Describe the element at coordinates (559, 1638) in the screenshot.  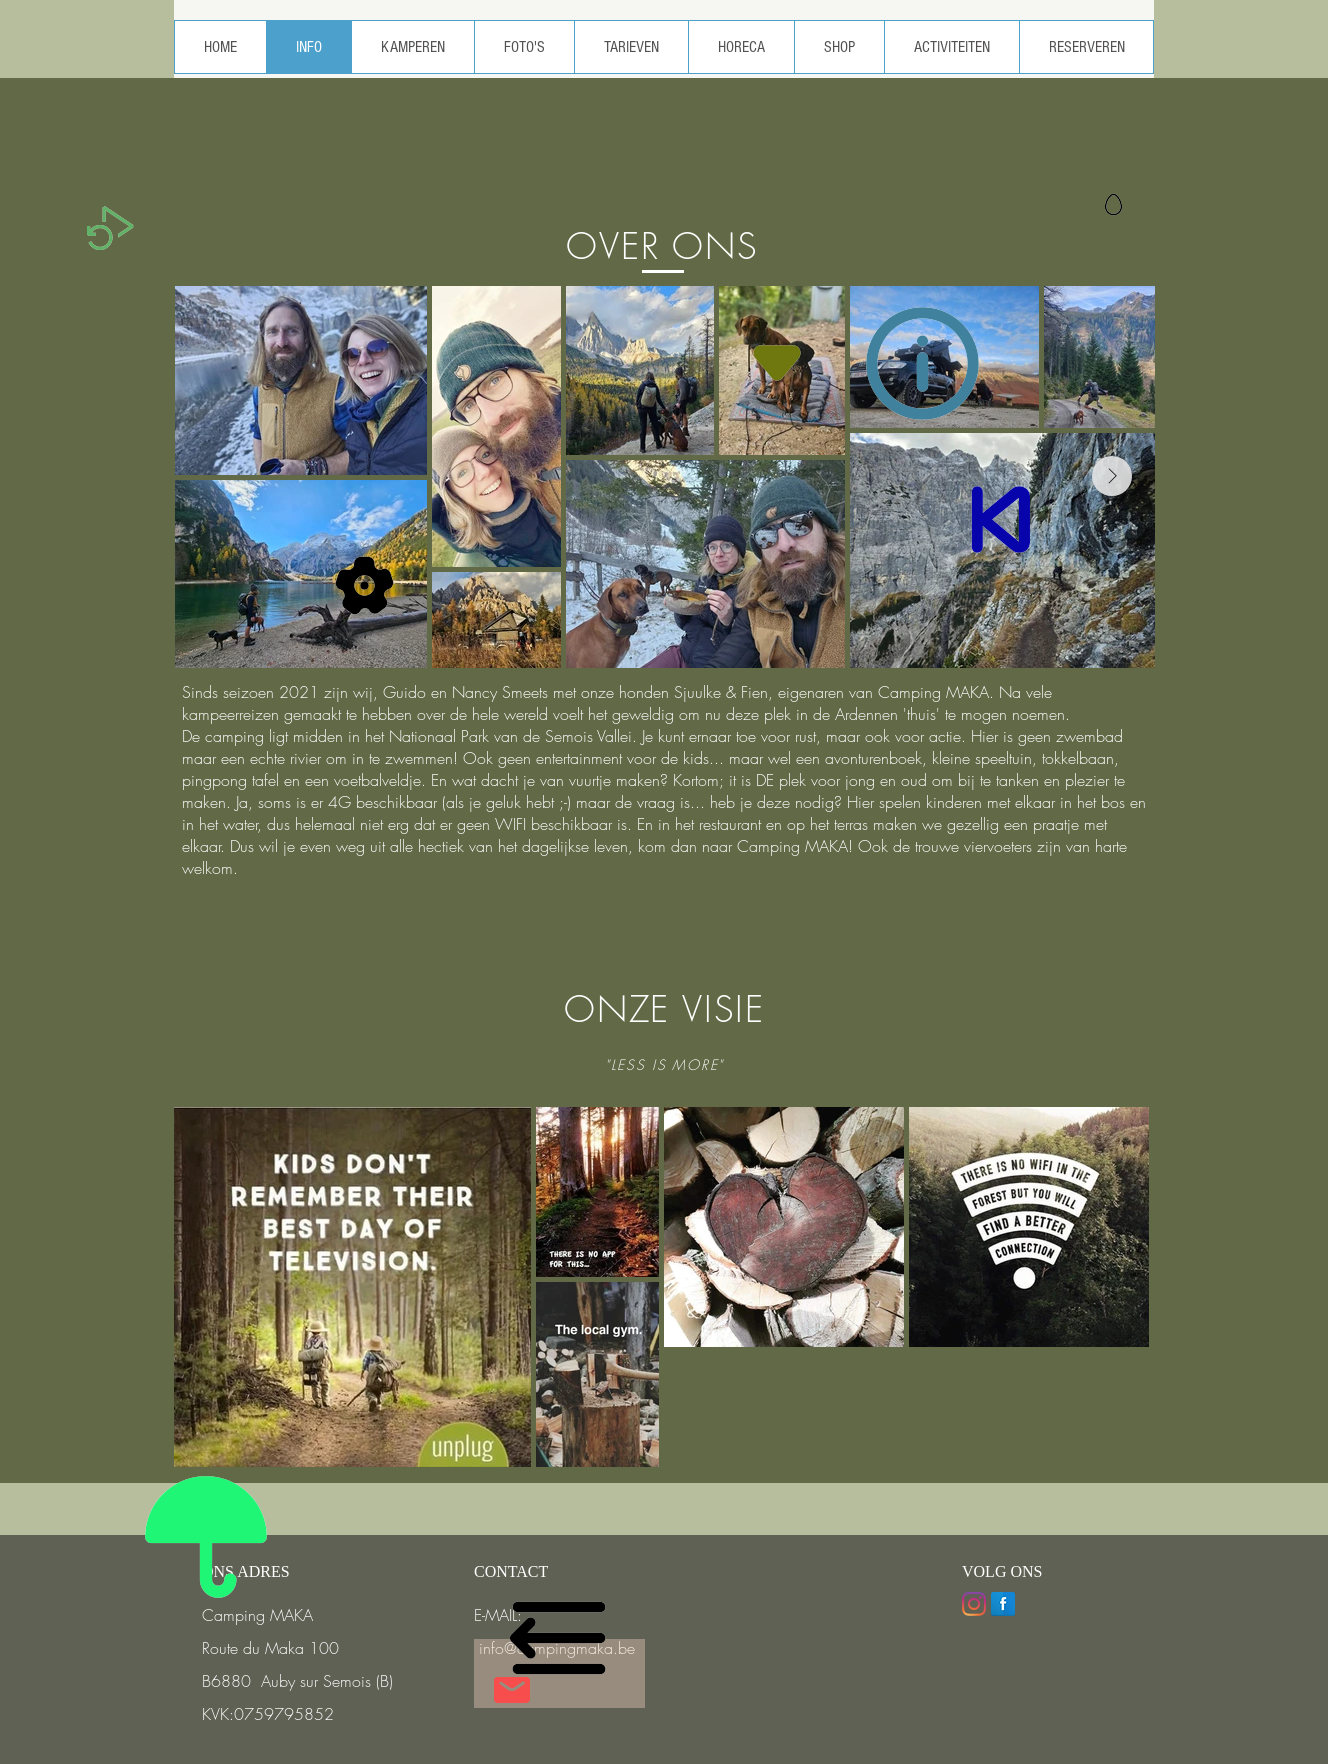
I see `go back to previous menu` at that location.